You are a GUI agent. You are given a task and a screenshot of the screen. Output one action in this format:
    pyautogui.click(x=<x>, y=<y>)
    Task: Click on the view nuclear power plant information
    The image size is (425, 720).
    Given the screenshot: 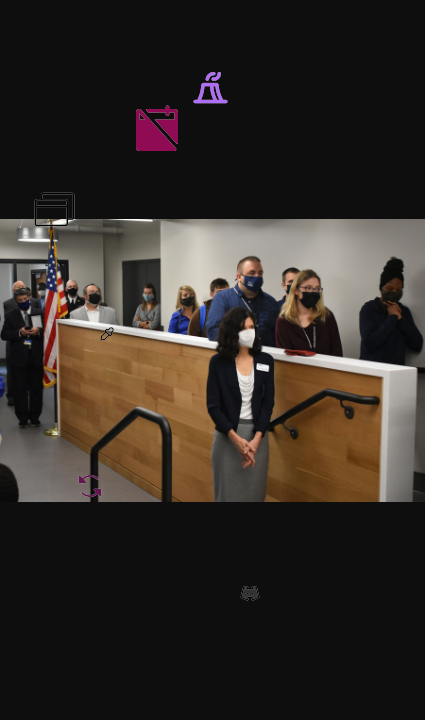 What is the action you would take?
    pyautogui.click(x=210, y=89)
    